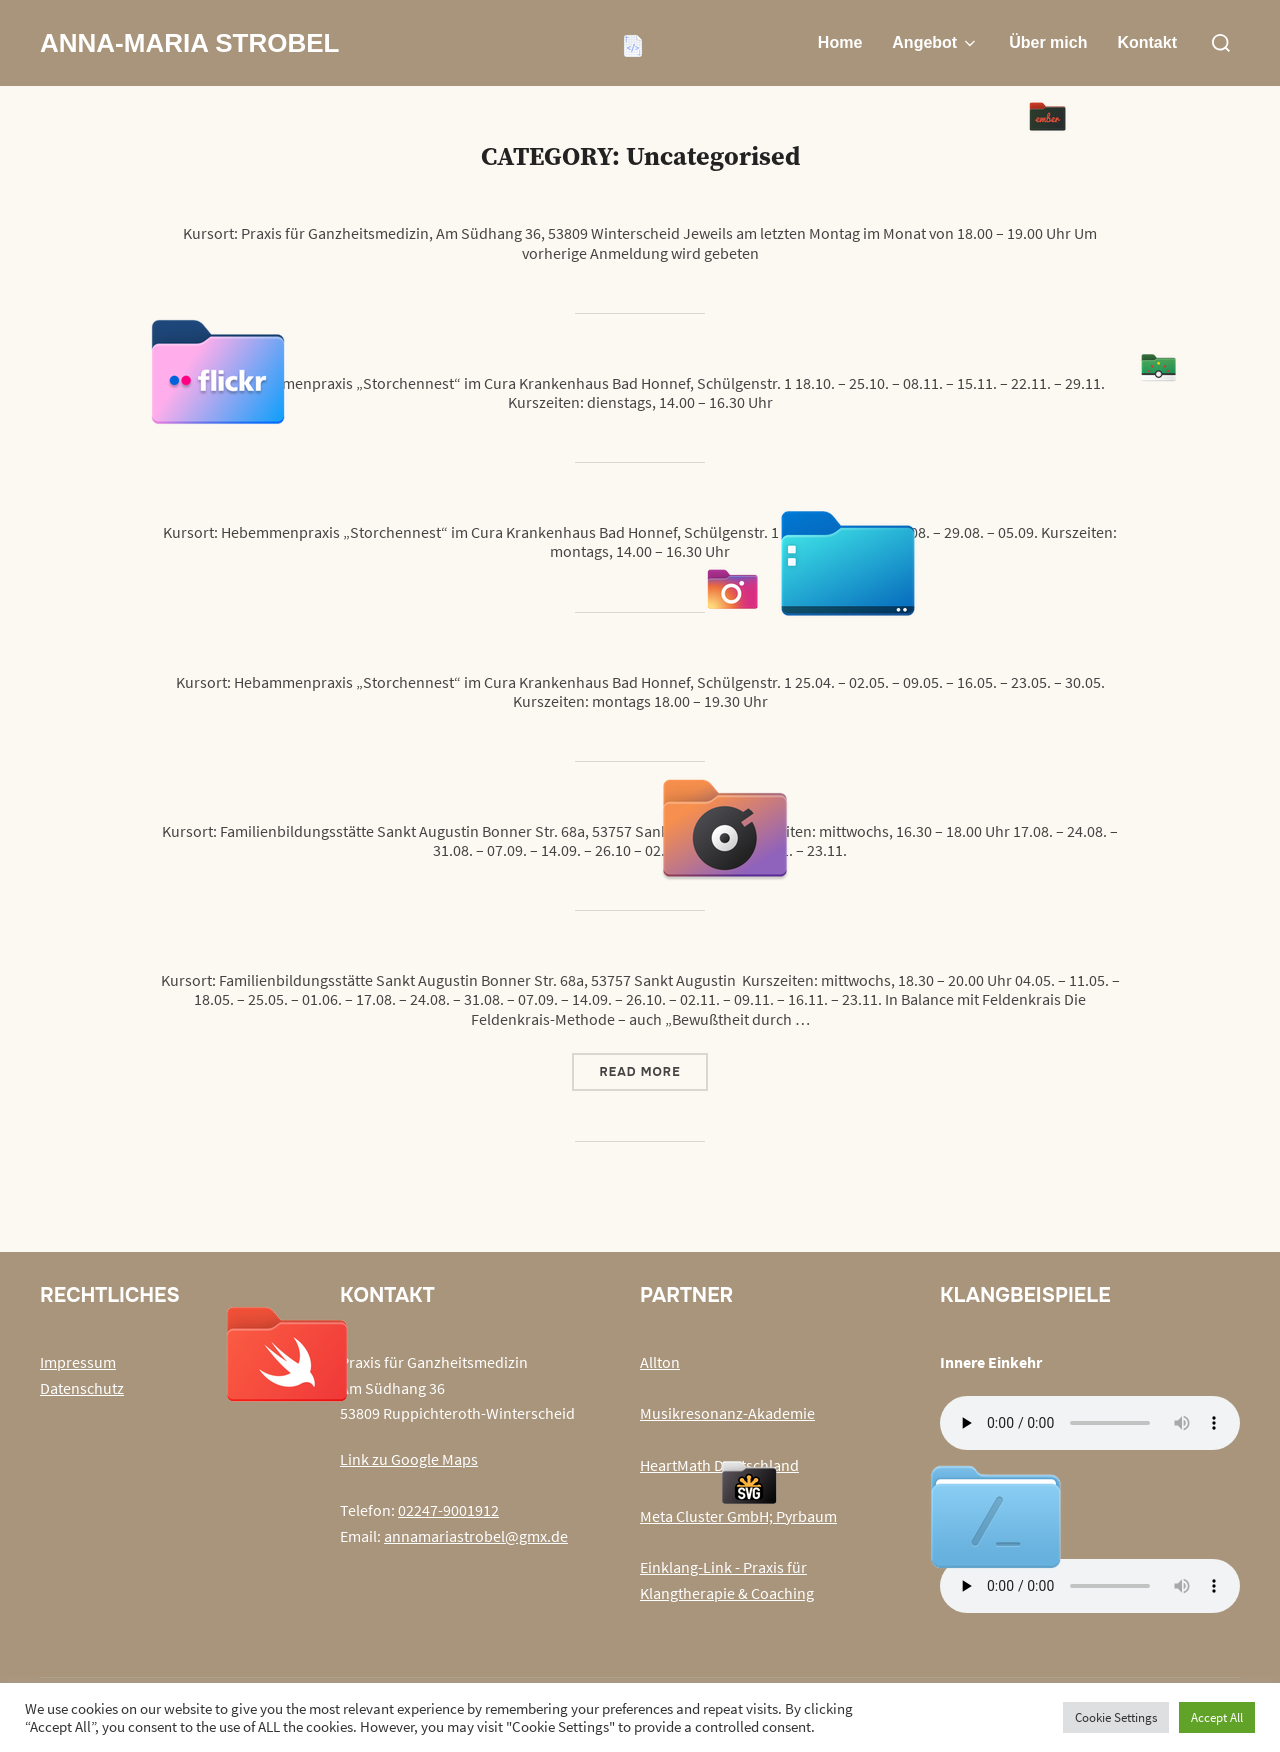 The height and width of the screenshot is (1752, 1280). I want to click on open pokémon friend ball themed folder, so click(1158, 368).